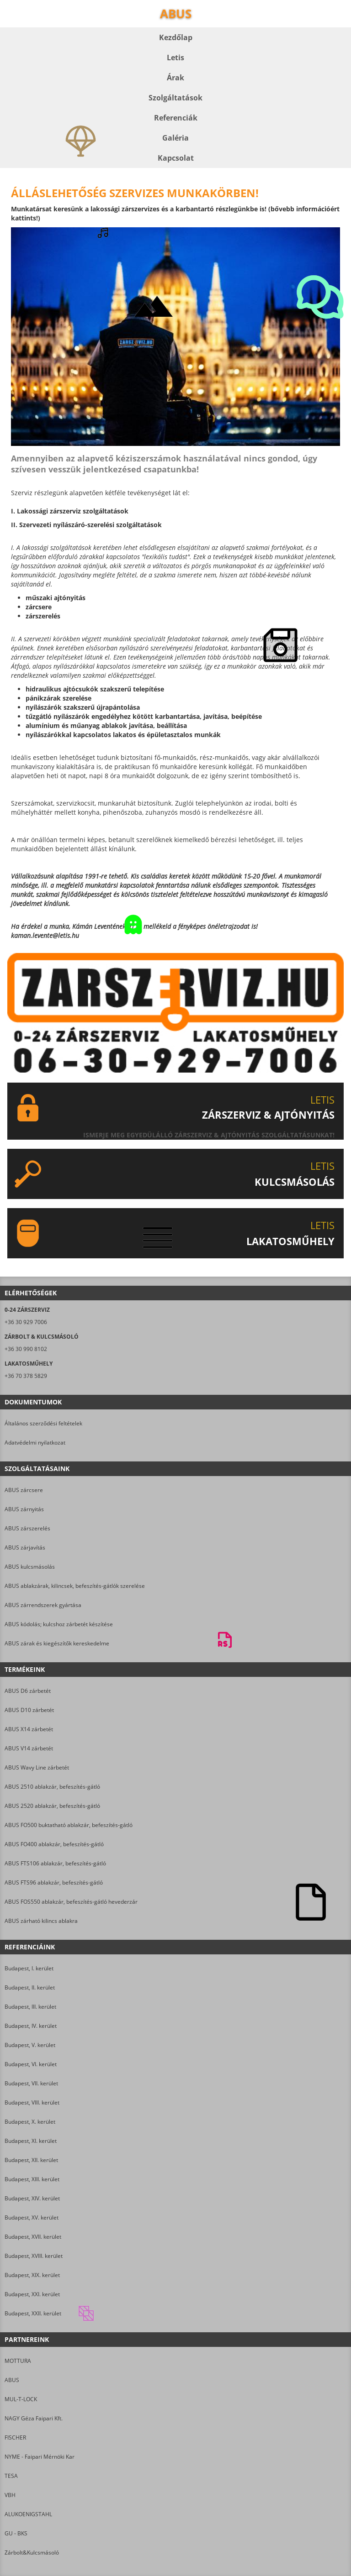  I want to click on save current file or document, so click(280, 645).